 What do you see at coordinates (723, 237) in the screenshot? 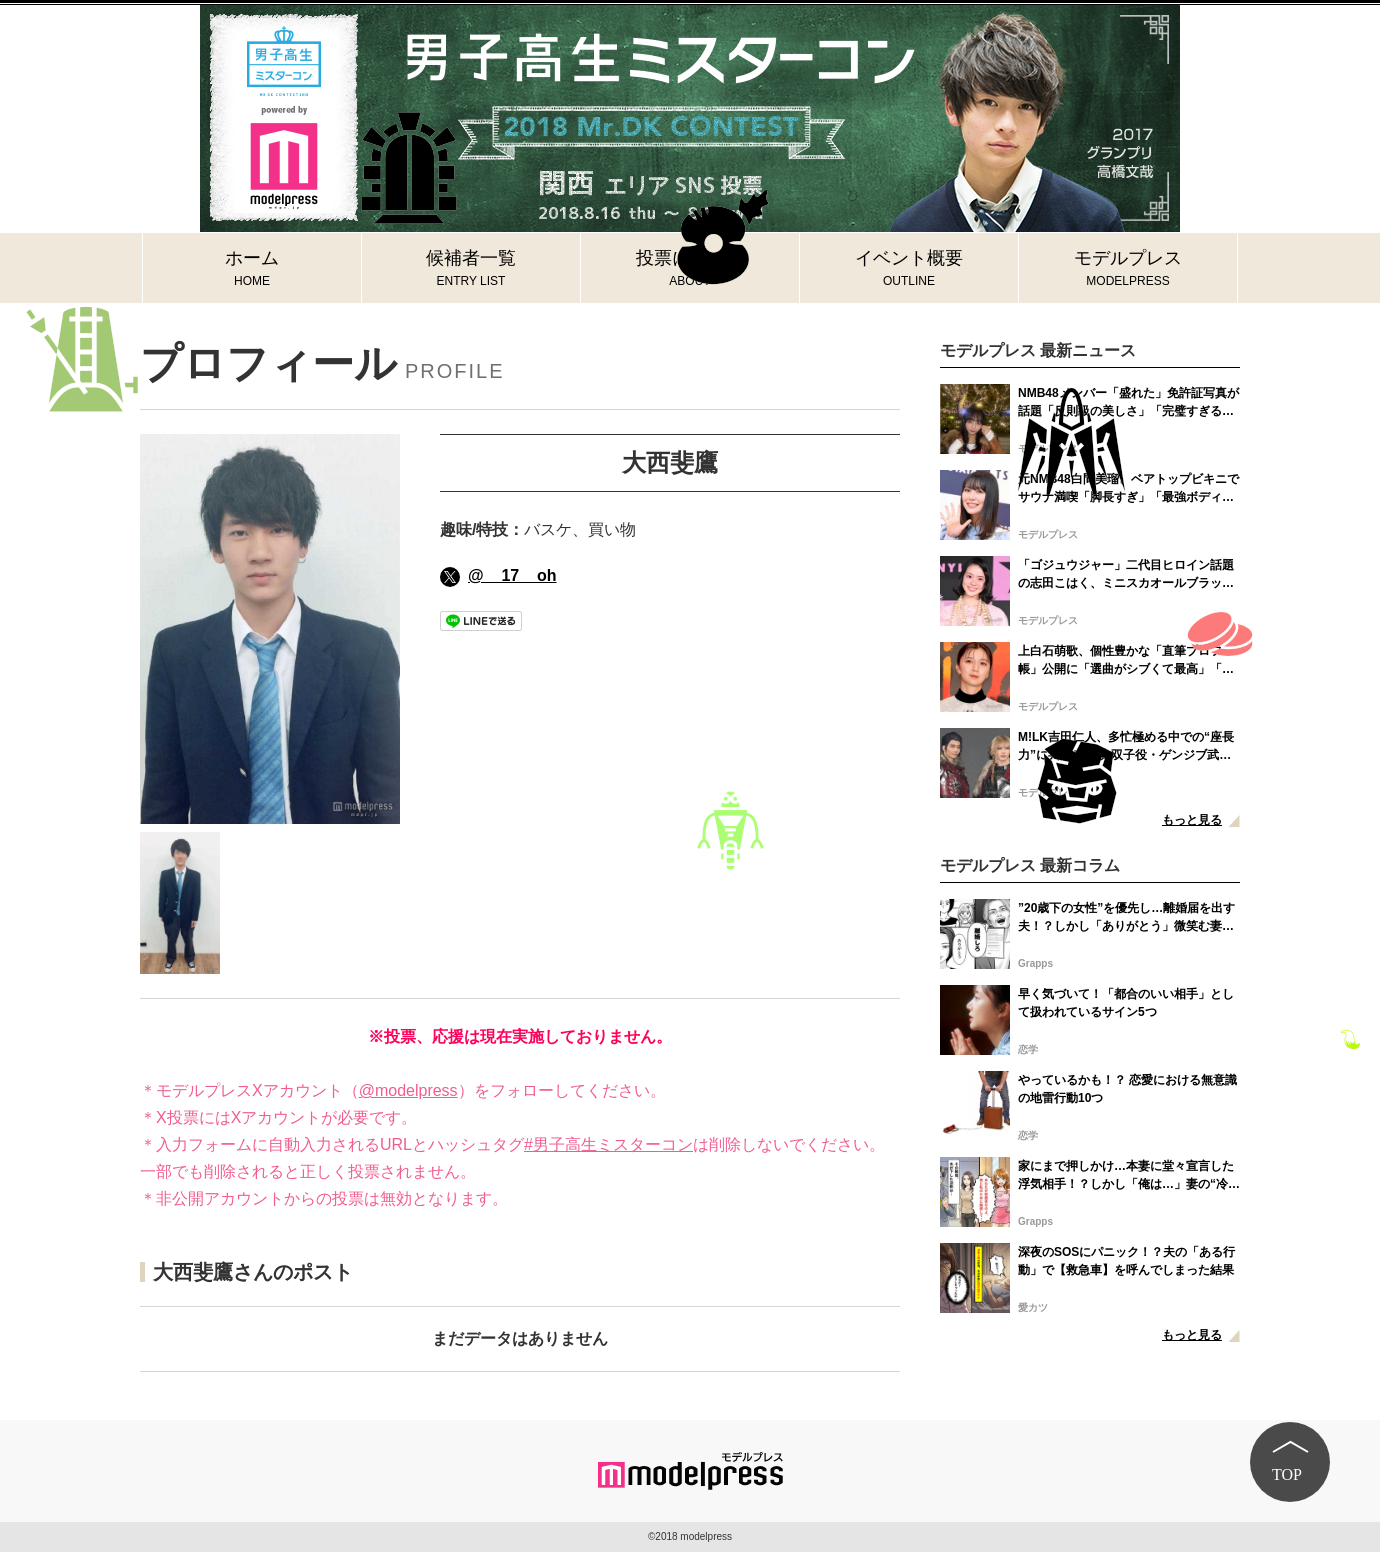
I see `poppy flower icon for remembrance or memorial features` at bounding box center [723, 237].